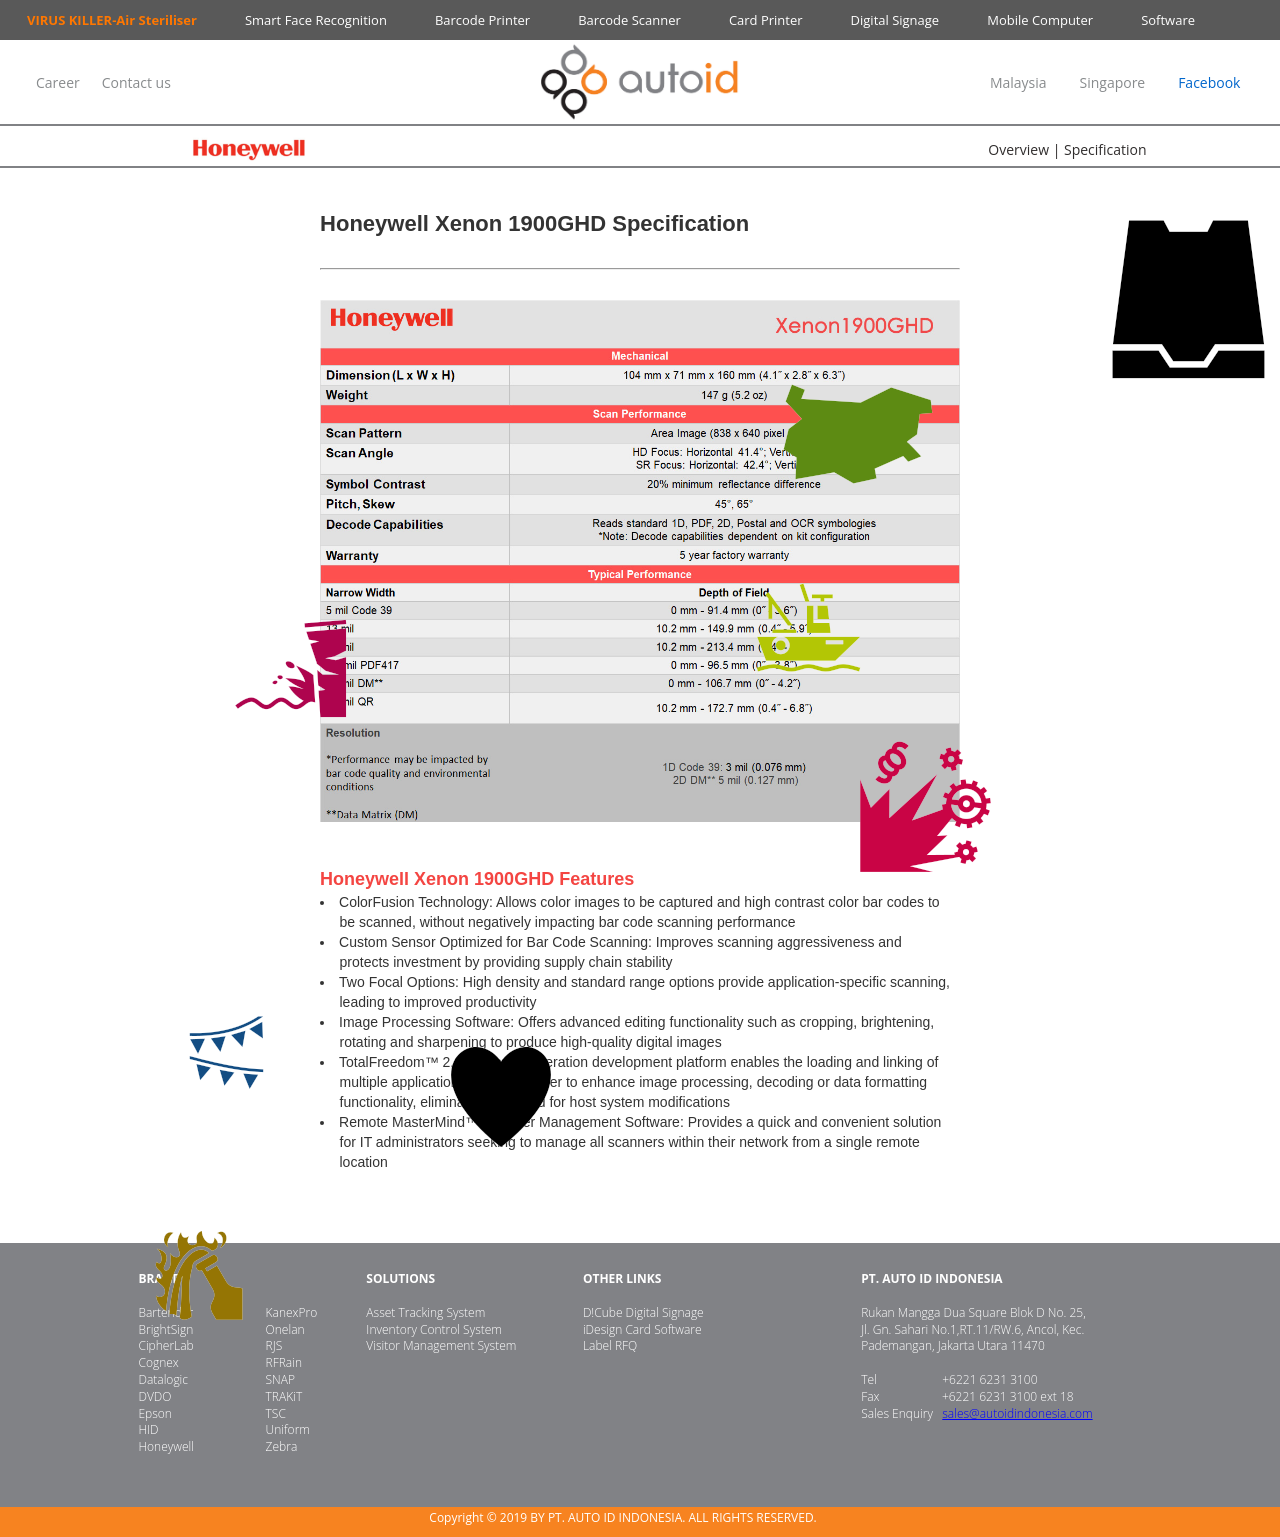 The width and height of the screenshot is (1280, 1537). Describe the element at coordinates (501, 1097) in the screenshot. I see `add to favorites` at that location.